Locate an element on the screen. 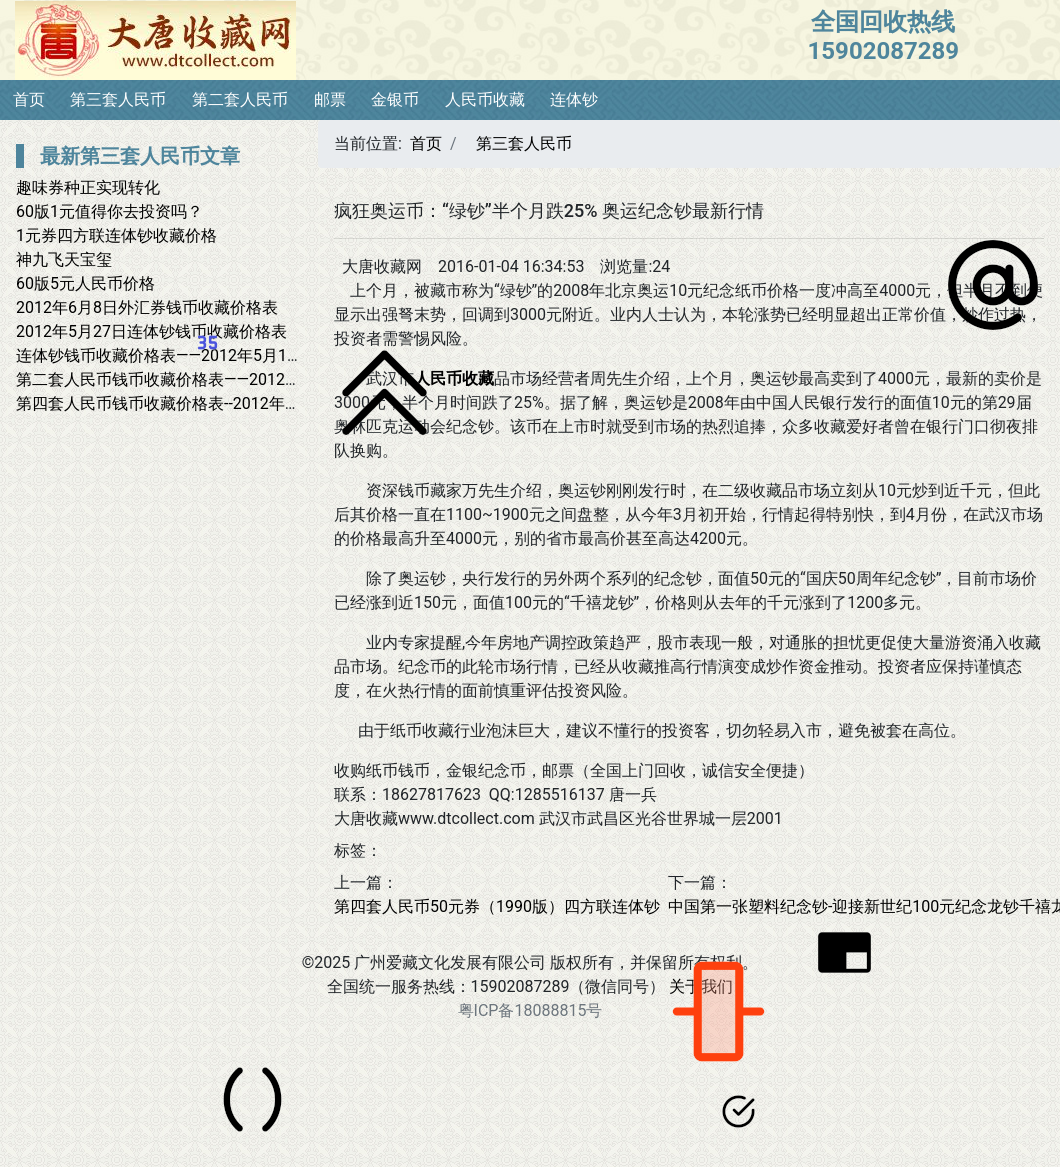 The image size is (1060, 1167). indicates task or action completed successfully is located at coordinates (738, 1111).